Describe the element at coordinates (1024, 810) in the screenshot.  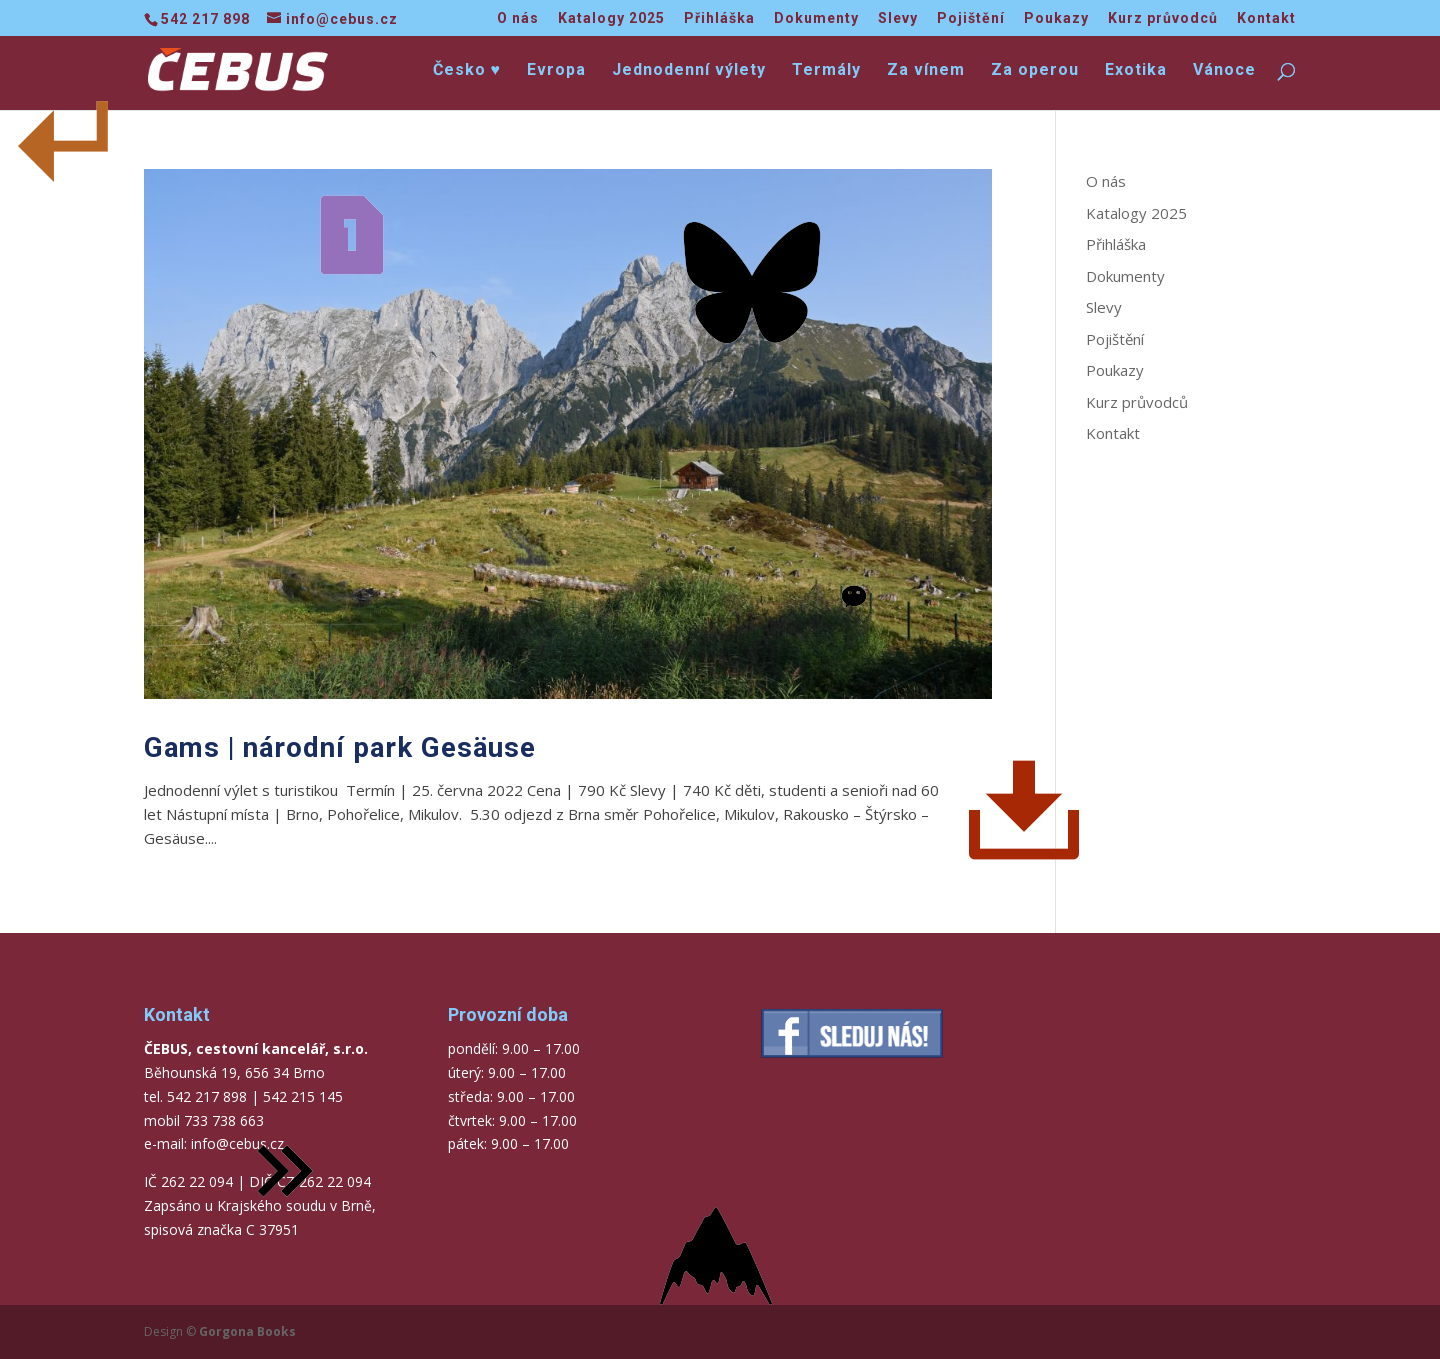
I see `download a file or document` at that location.